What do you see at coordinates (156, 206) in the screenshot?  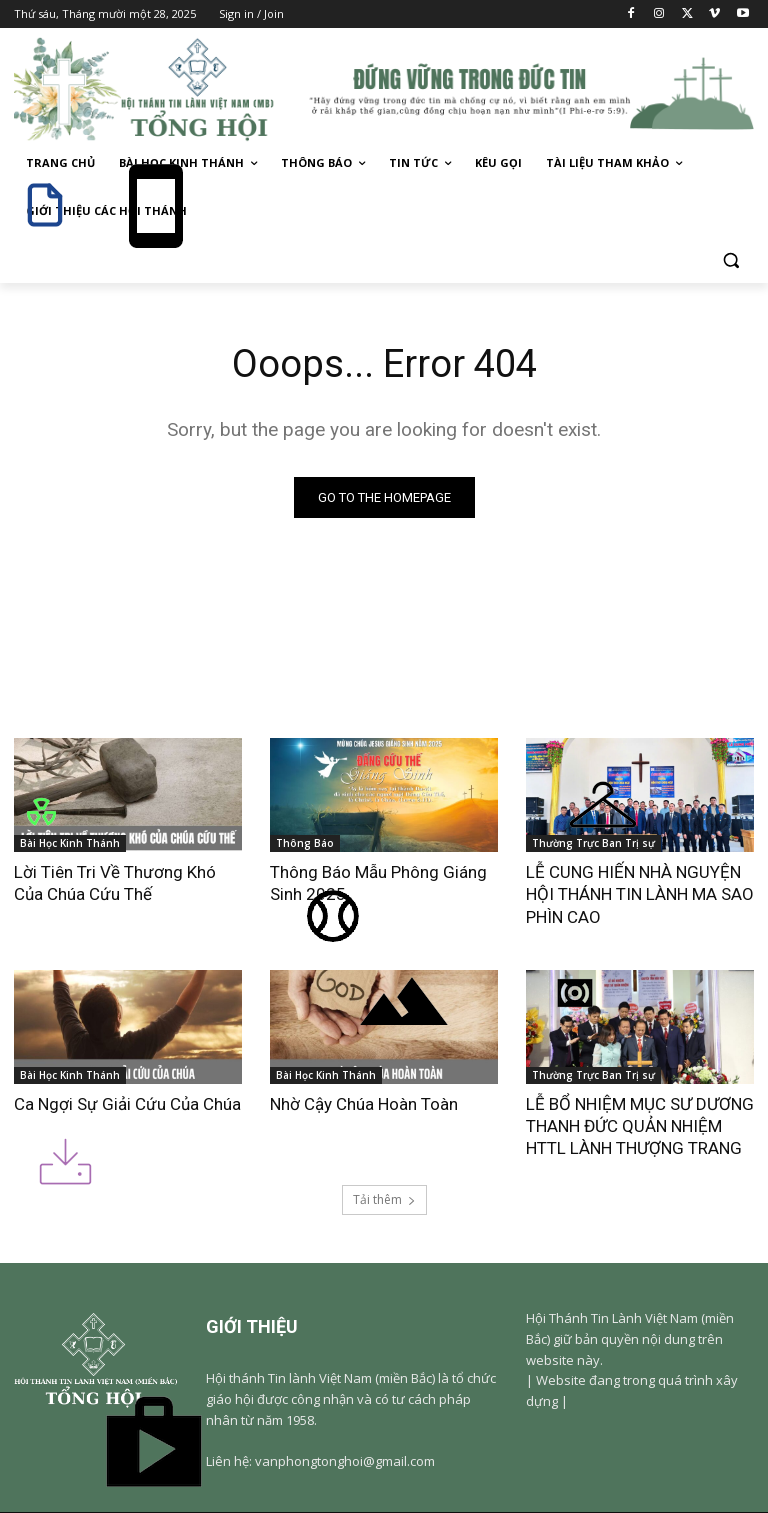 I see `access mobile device settings` at bounding box center [156, 206].